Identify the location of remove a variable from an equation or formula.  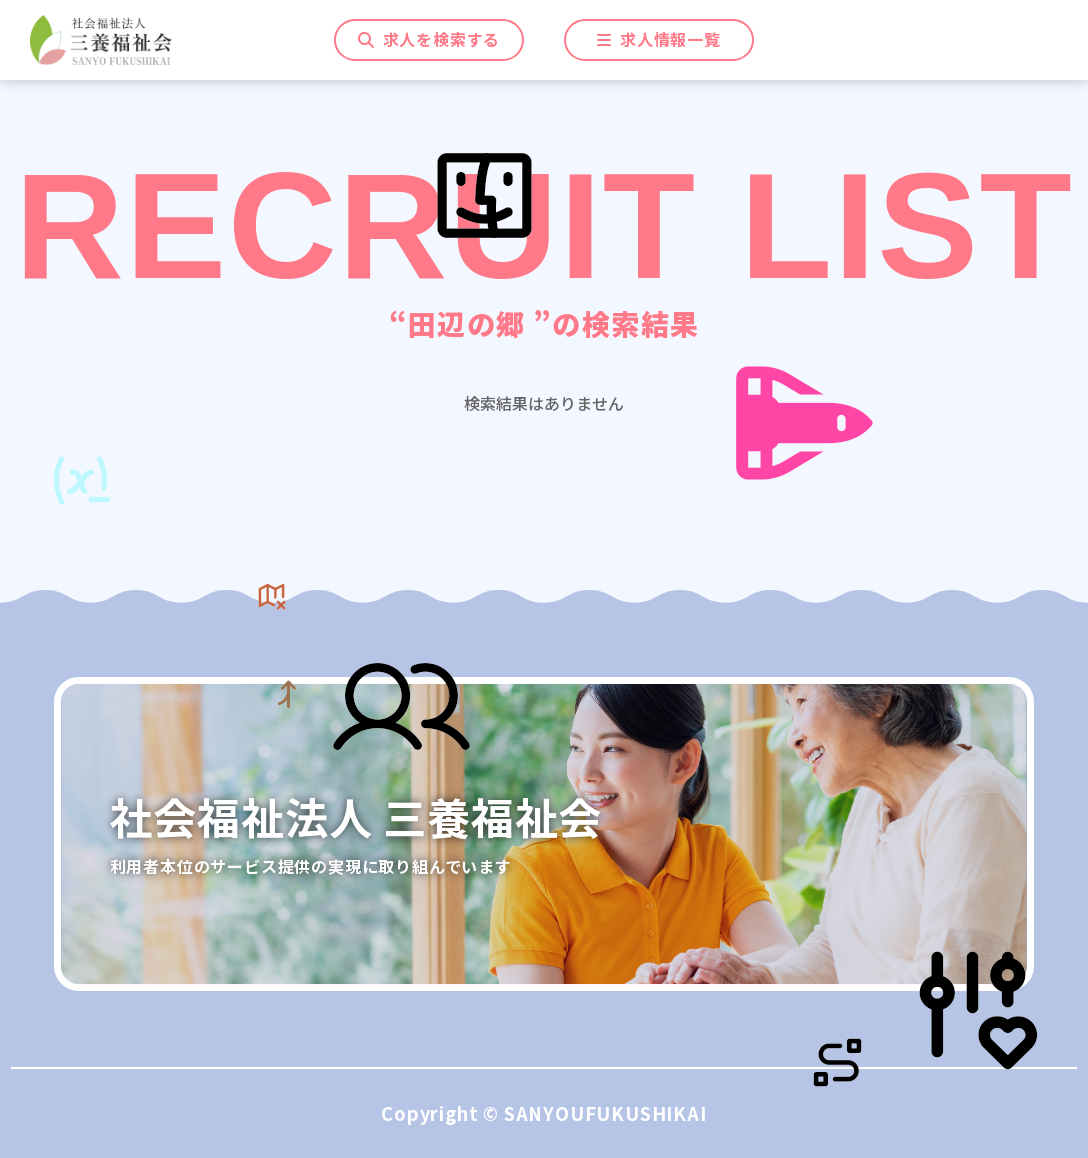
(80, 480).